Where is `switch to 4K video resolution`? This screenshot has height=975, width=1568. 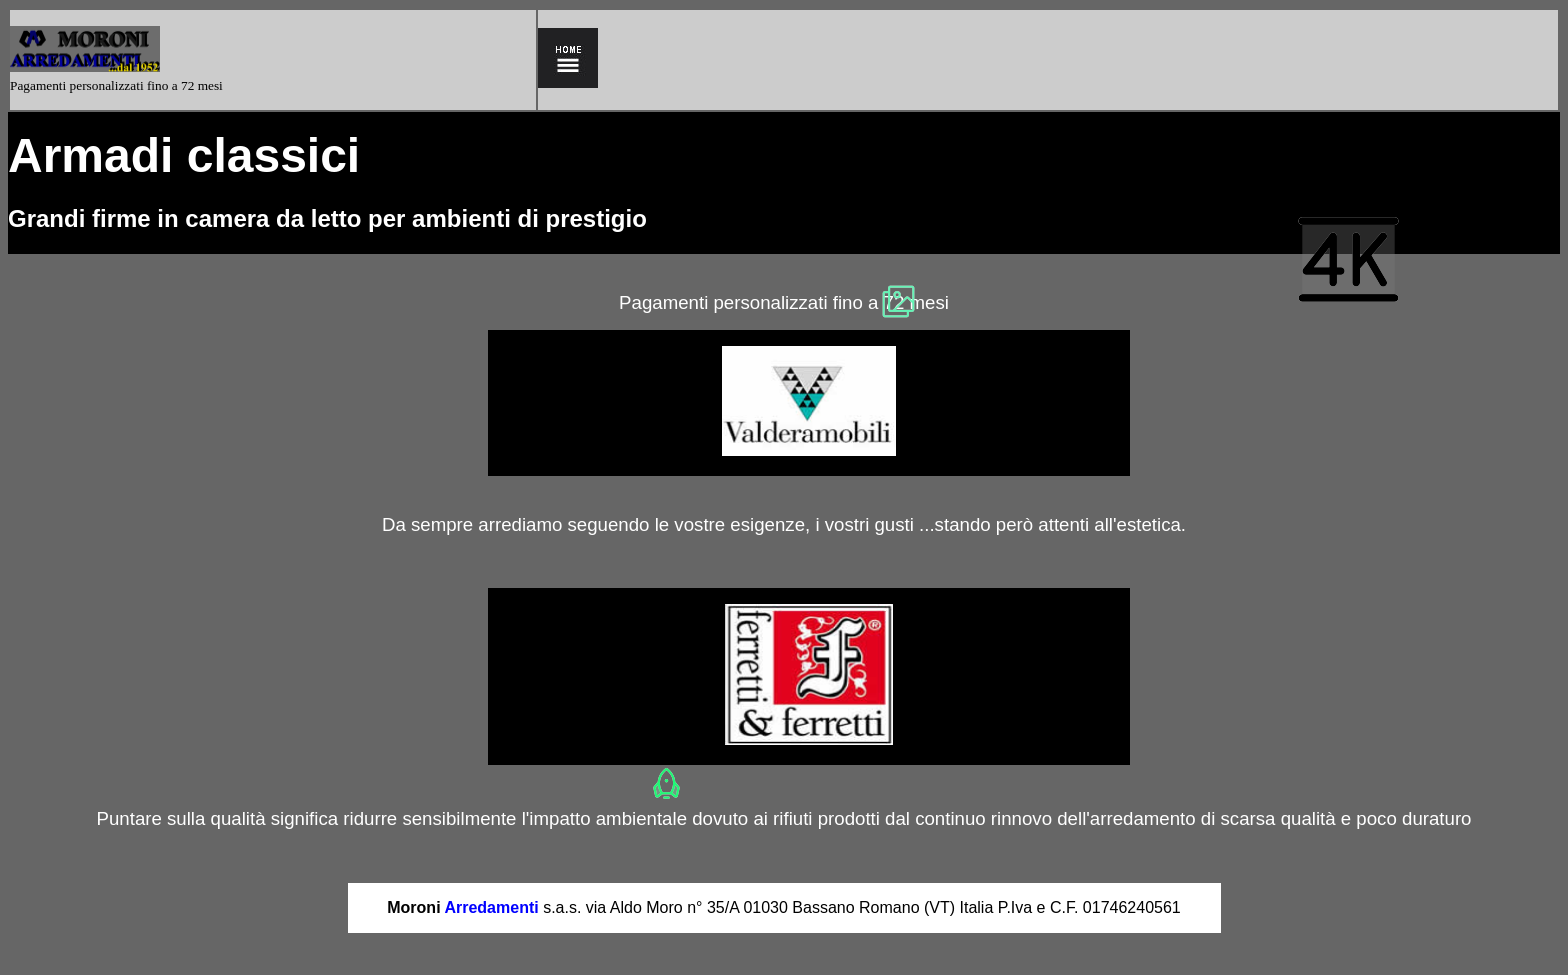
switch to 4K video resolution is located at coordinates (1348, 259).